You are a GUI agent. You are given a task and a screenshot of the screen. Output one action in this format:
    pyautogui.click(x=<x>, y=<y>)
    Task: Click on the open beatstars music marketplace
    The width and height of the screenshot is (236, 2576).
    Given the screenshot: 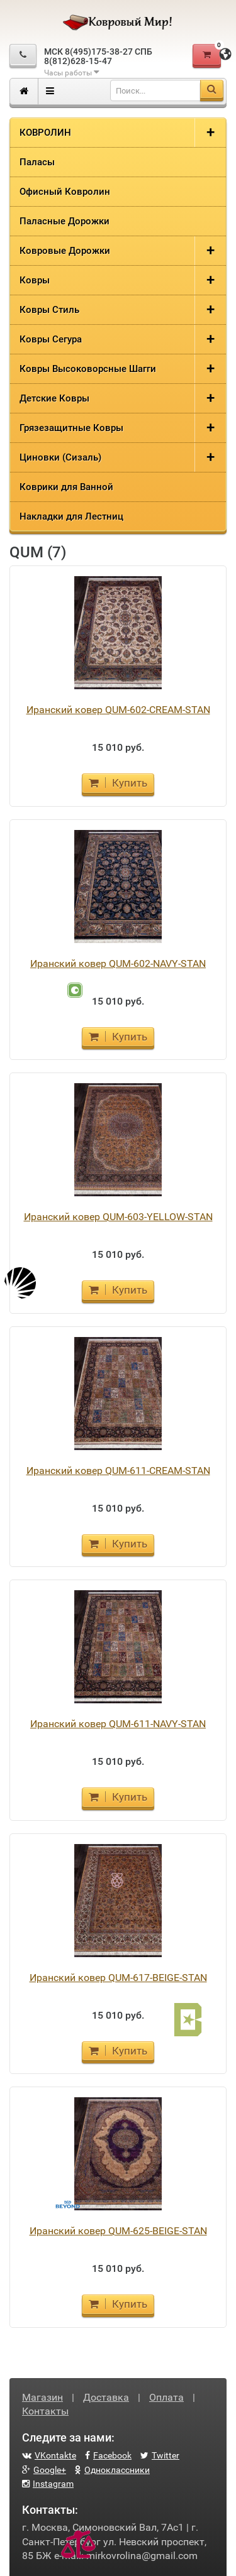 What is the action you would take?
    pyautogui.click(x=188, y=2019)
    